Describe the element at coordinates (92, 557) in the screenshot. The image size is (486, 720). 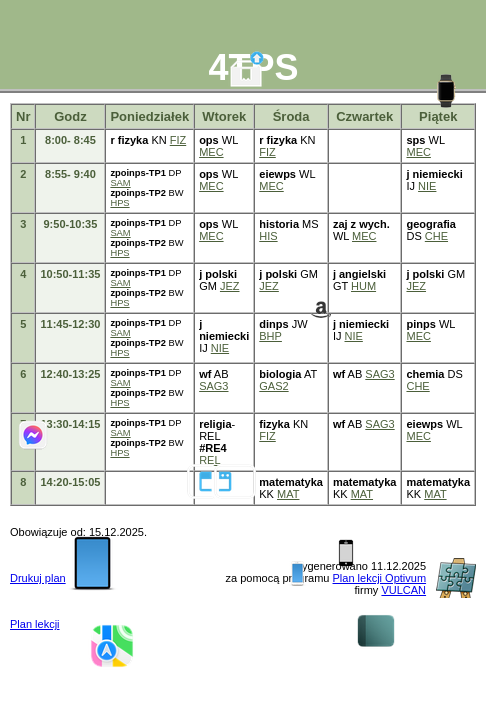
I see `iPad Mini device icon` at that location.